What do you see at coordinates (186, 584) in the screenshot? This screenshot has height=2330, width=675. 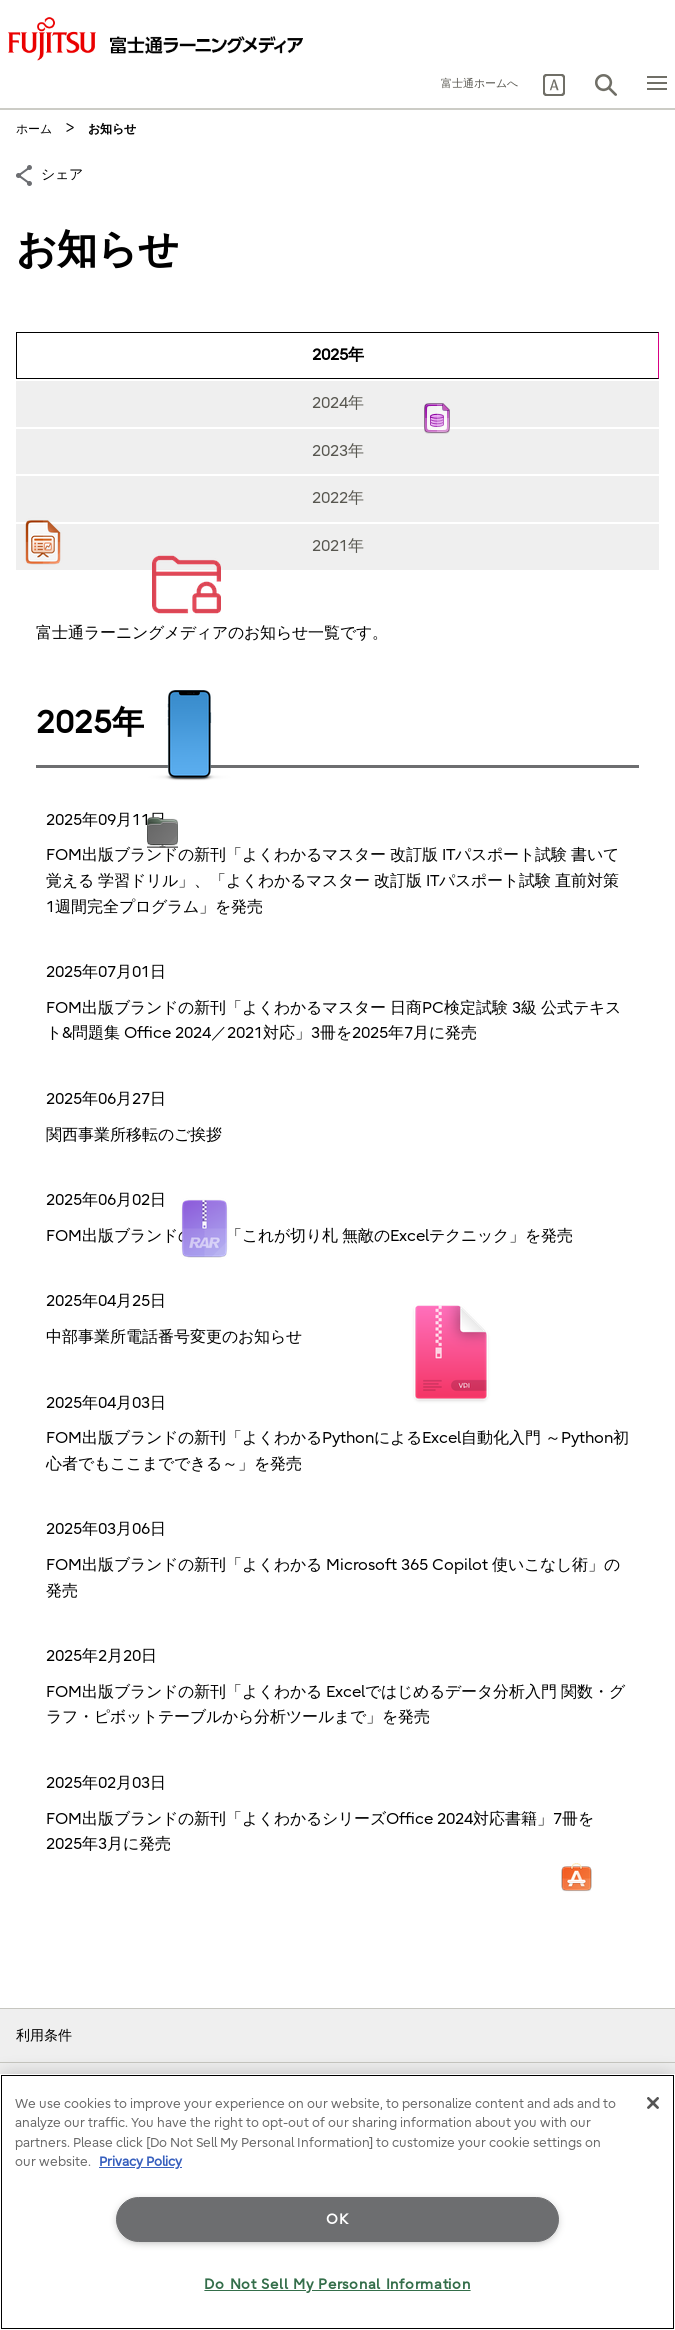 I see `encrypted vault folder access error` at bounding box center [186, 584].